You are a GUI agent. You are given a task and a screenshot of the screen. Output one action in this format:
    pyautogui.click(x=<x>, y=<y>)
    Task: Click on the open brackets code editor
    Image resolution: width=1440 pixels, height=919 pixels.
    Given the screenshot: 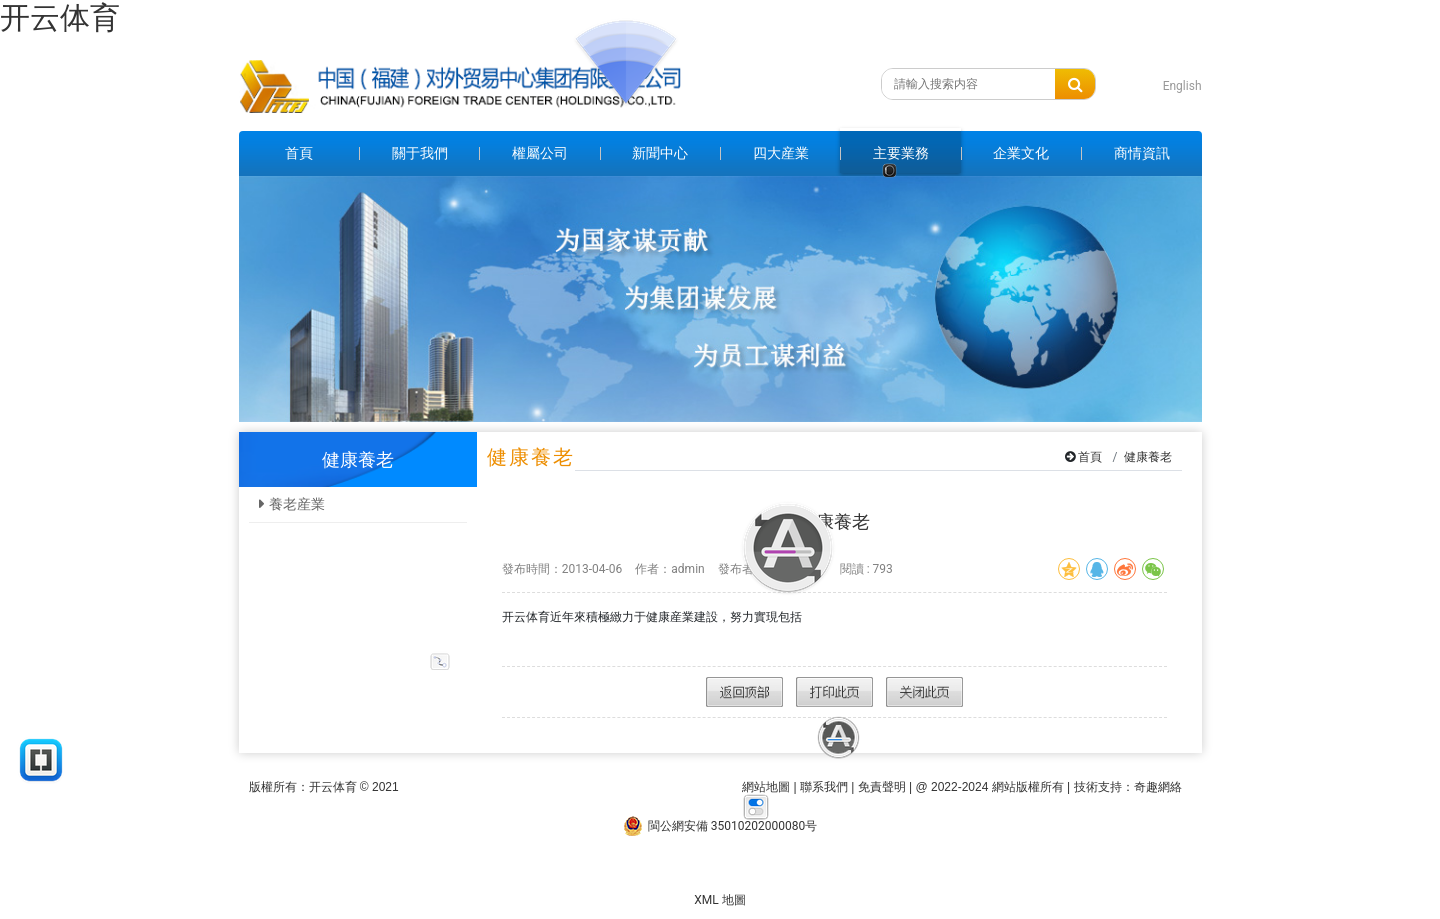 What is the action you would take?
    pyautogui.click(x=41, y=760)
    